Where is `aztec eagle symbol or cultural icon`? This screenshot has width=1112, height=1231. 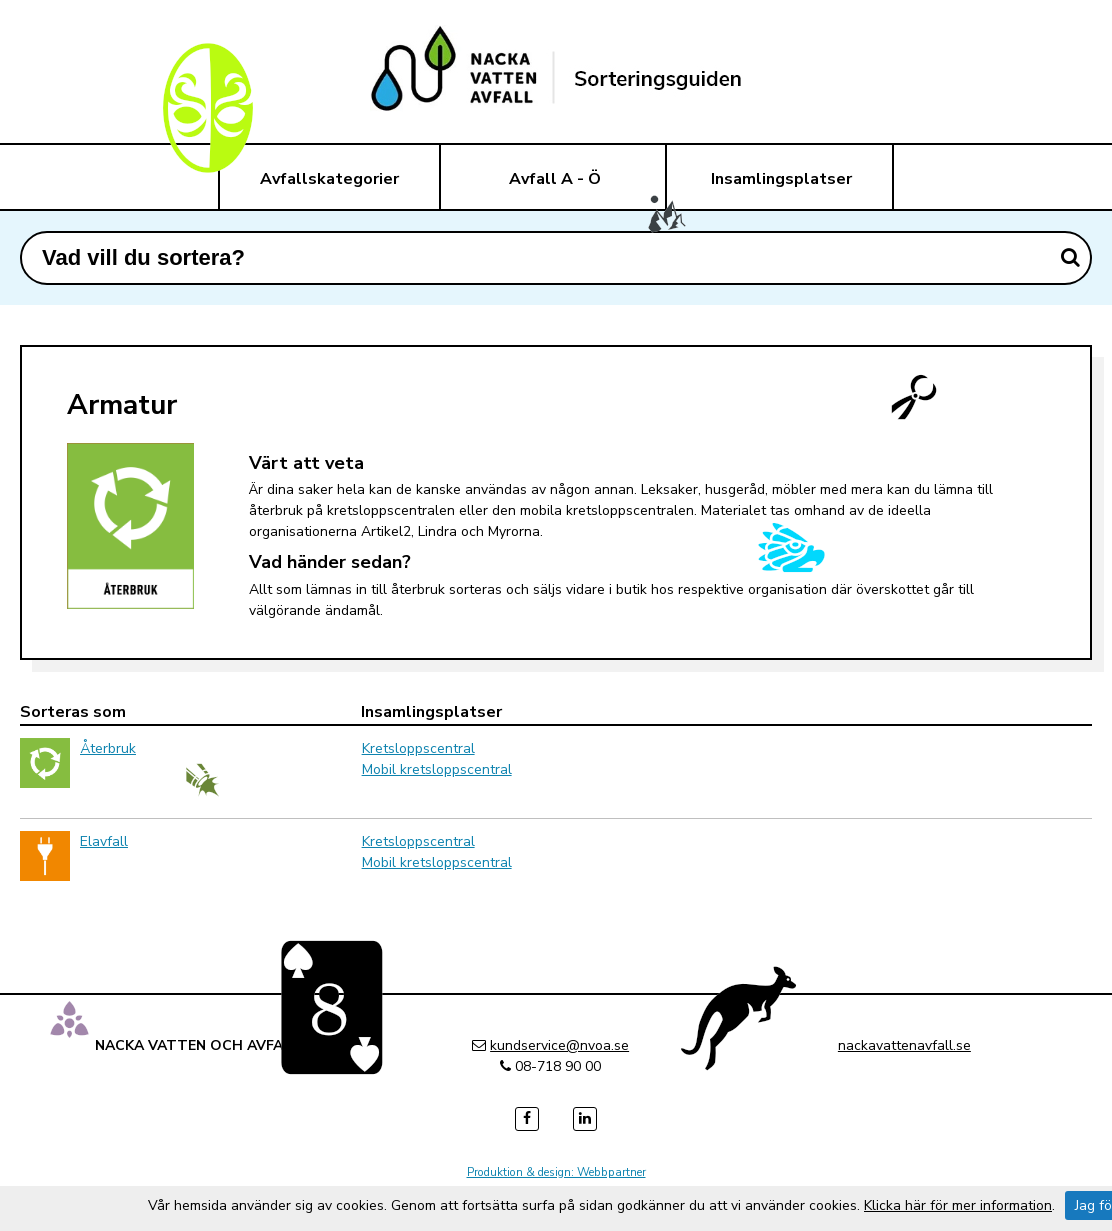
aztec eagle symbol or cultural icon is located at coordinates (791, 547).